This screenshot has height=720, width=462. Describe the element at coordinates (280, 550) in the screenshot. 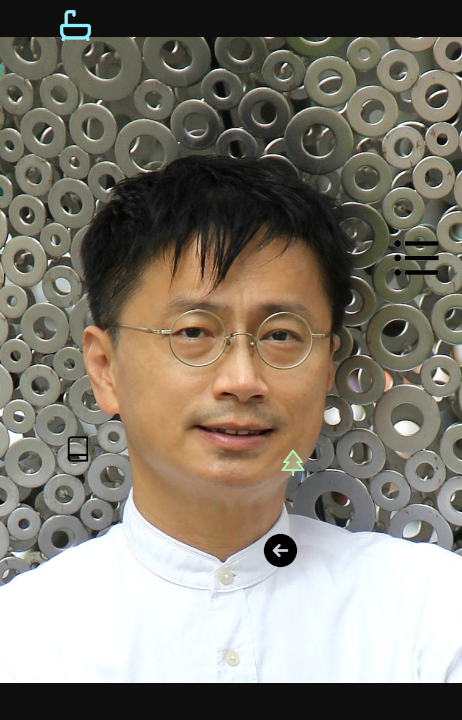

I see `go back to the previous screen` at that location.